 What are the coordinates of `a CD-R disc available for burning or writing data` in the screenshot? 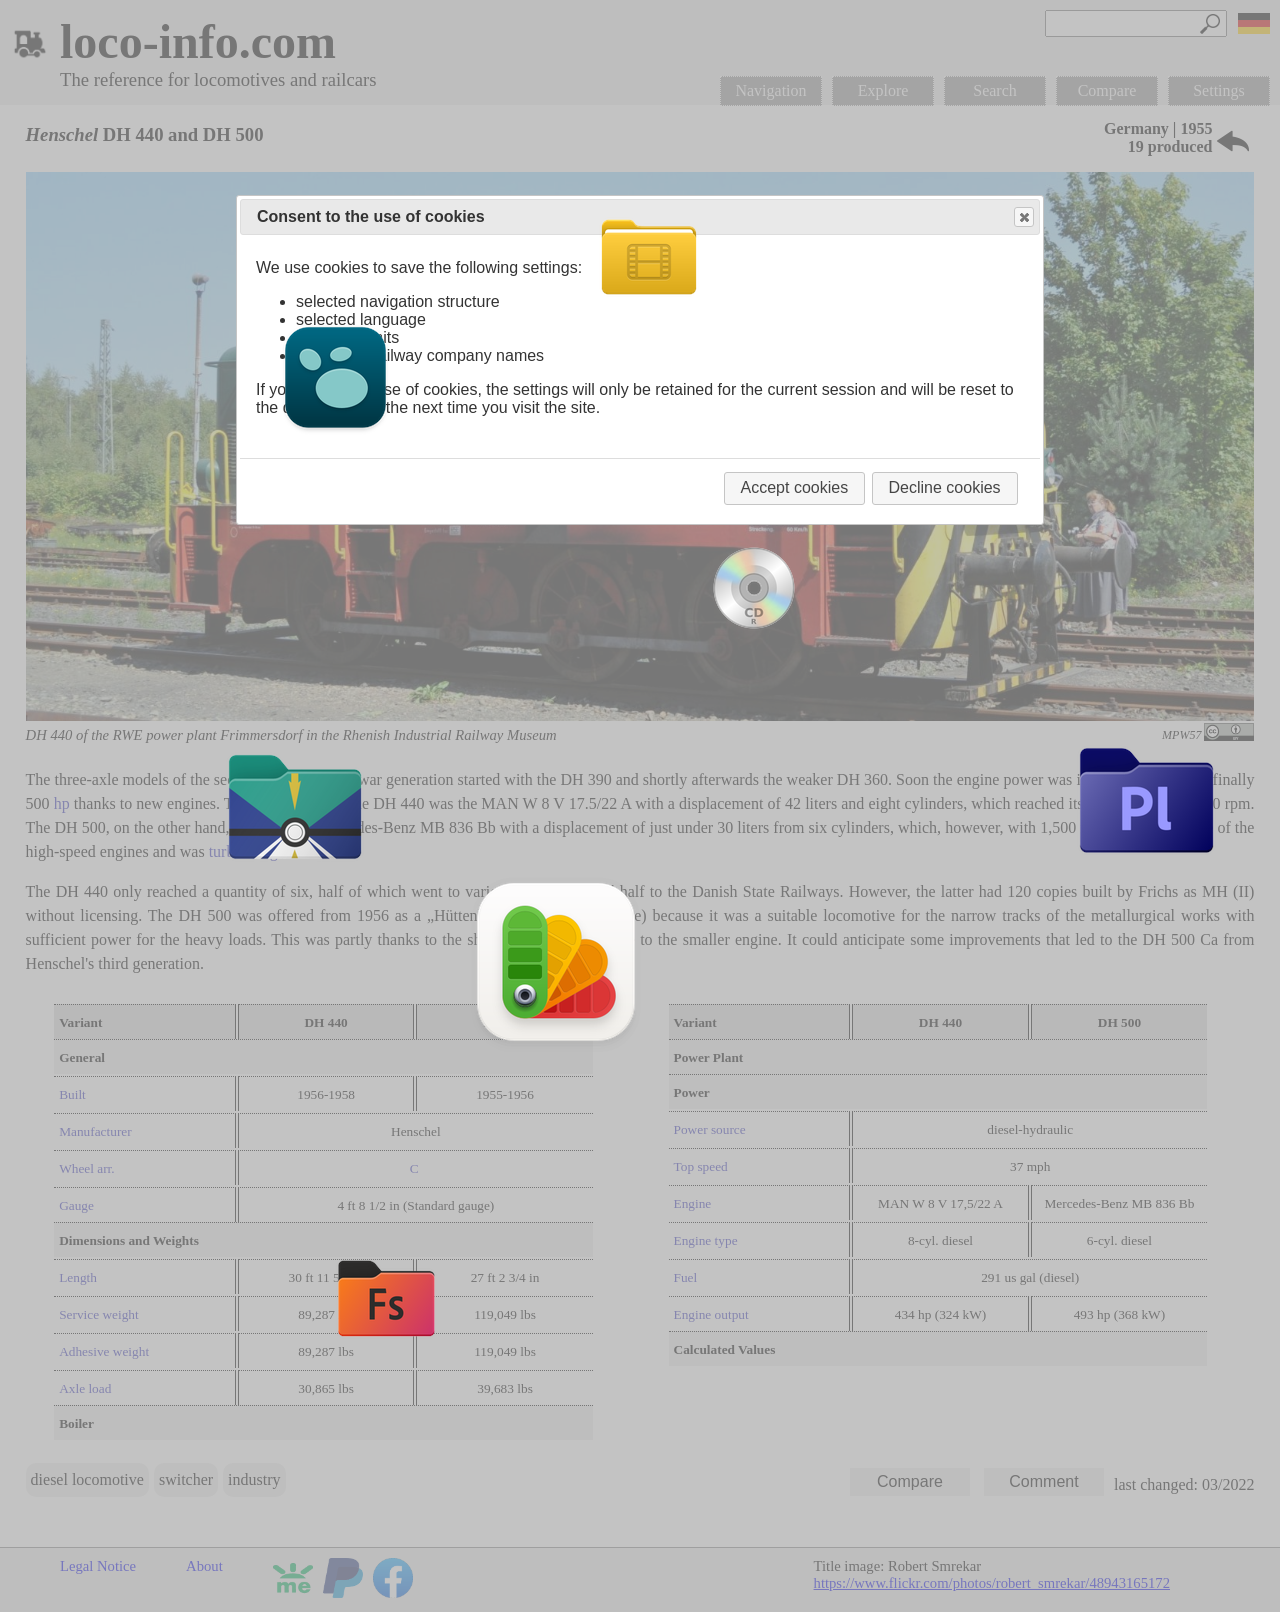 It's located at (754, 588).